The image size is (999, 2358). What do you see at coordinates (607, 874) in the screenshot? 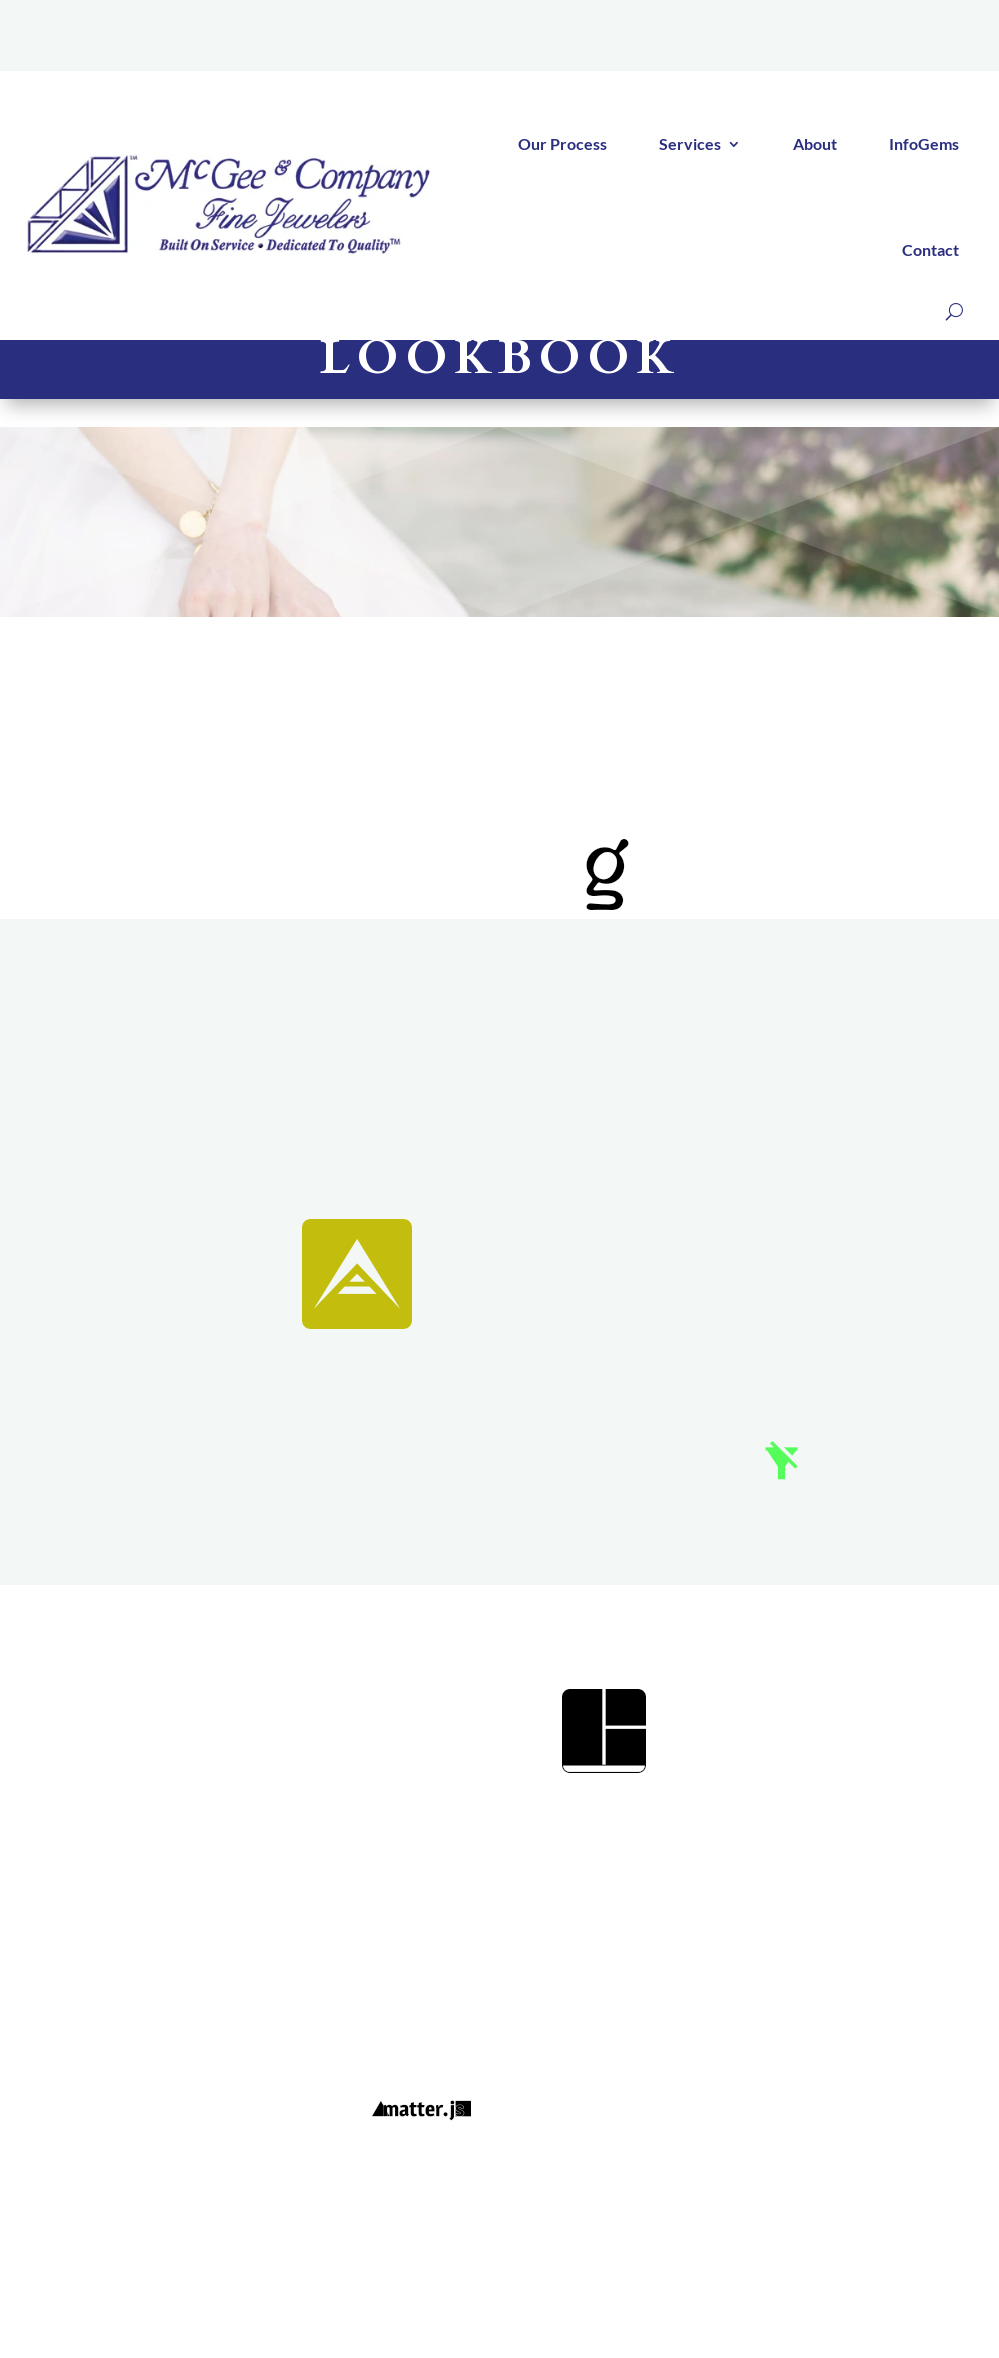
I see `open Goodreads app` at bounding box center [607, 874].